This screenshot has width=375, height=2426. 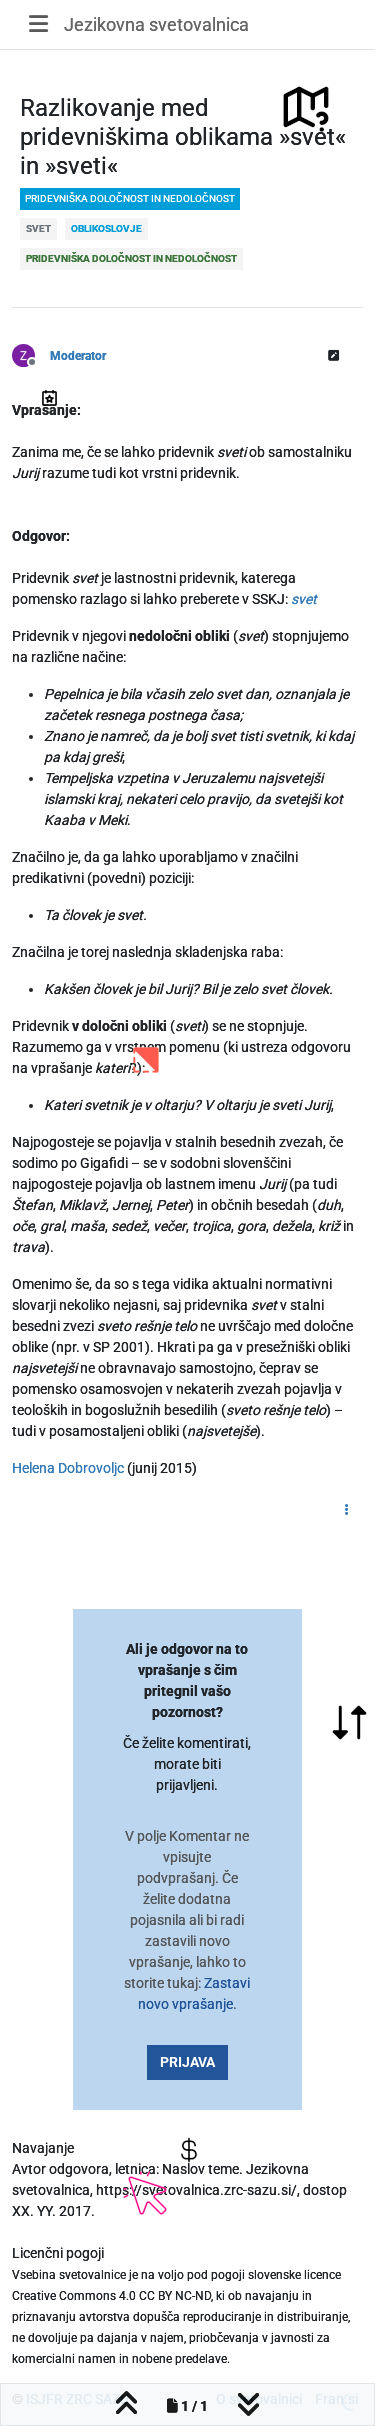 I want to click on sort items in ascending or descending order, so click(x=349, y=1722).